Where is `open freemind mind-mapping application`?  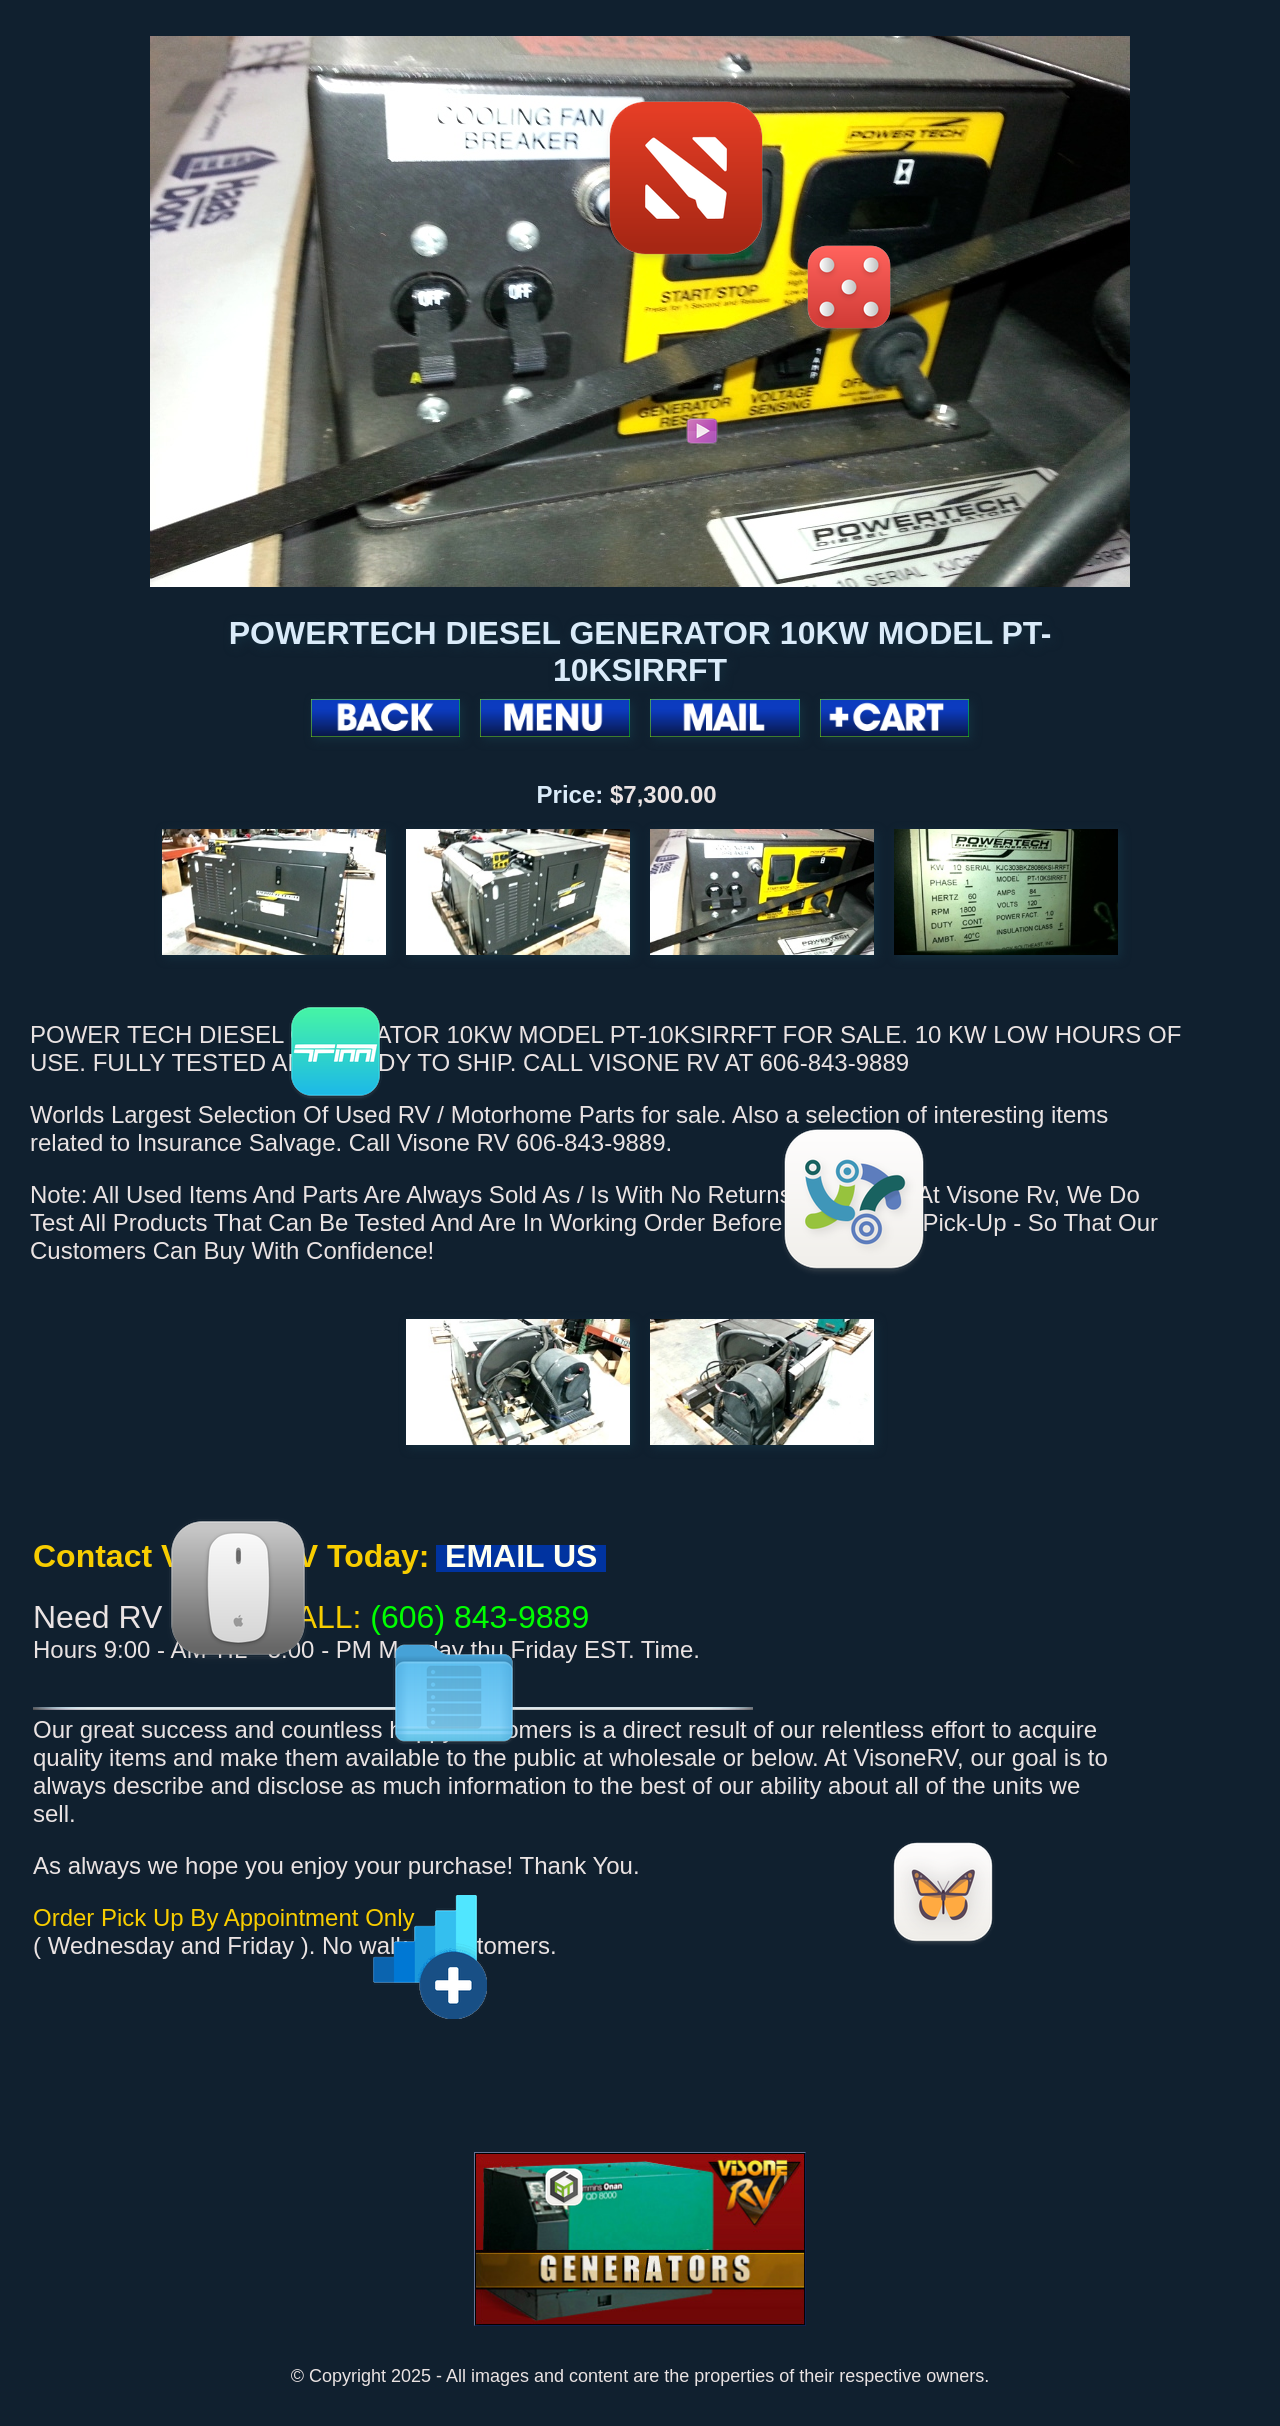
open freemind mind-mapping application is located at coordinates (943, 1892).